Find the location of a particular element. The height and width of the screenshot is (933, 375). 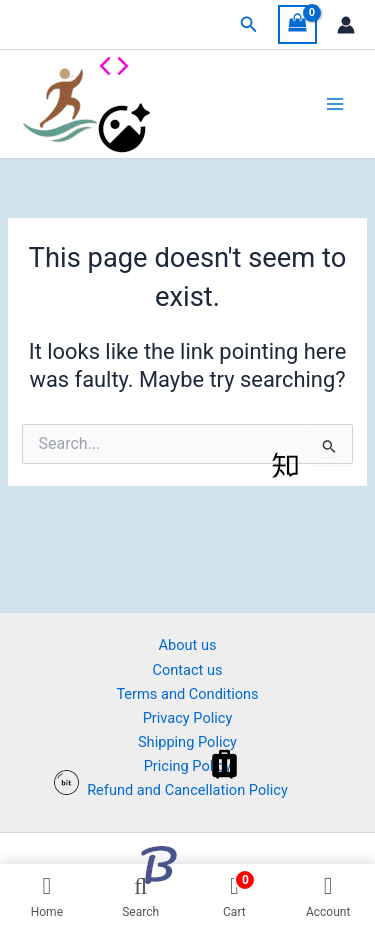

open zhihu app is located at coordinates (285, 465).